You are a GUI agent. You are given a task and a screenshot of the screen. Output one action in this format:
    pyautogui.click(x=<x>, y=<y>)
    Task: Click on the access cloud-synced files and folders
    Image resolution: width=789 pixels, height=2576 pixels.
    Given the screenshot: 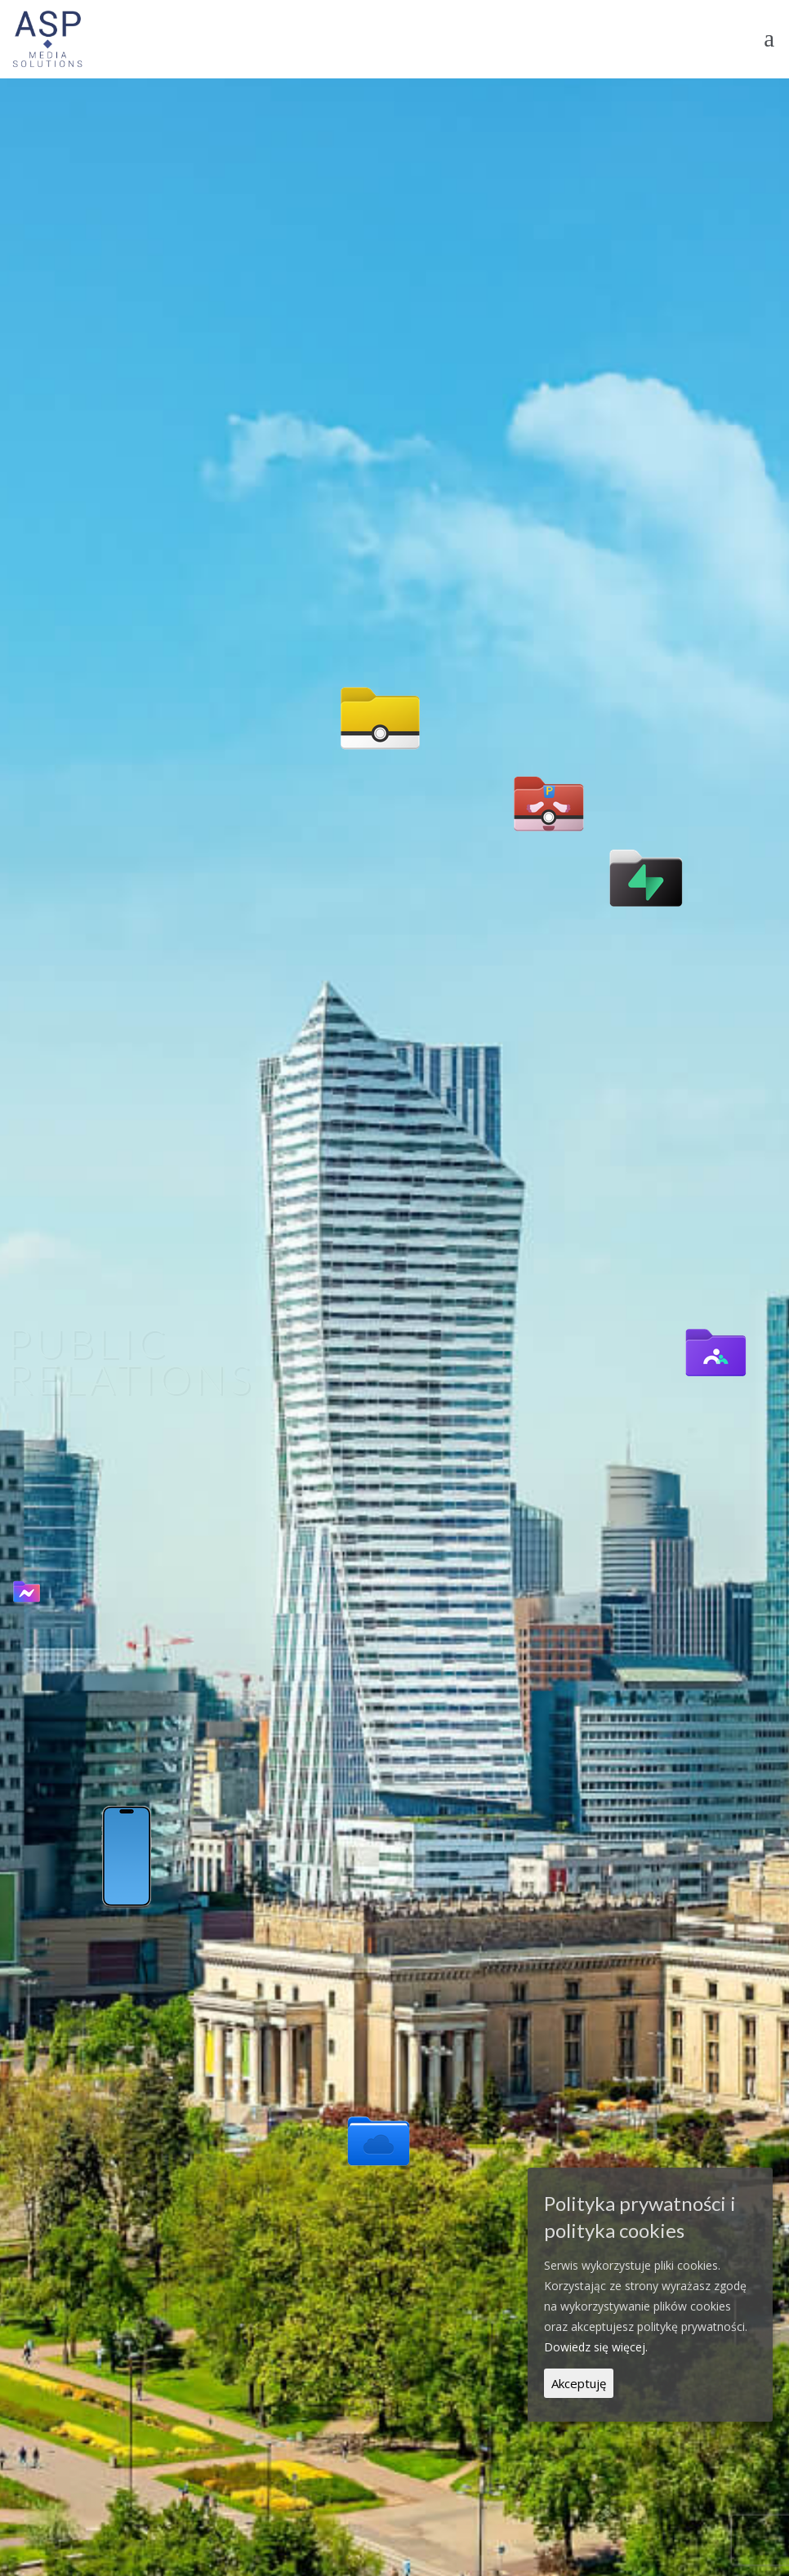 What is the action you would take?
    pyautogui.click(x=378, y=2141)
    